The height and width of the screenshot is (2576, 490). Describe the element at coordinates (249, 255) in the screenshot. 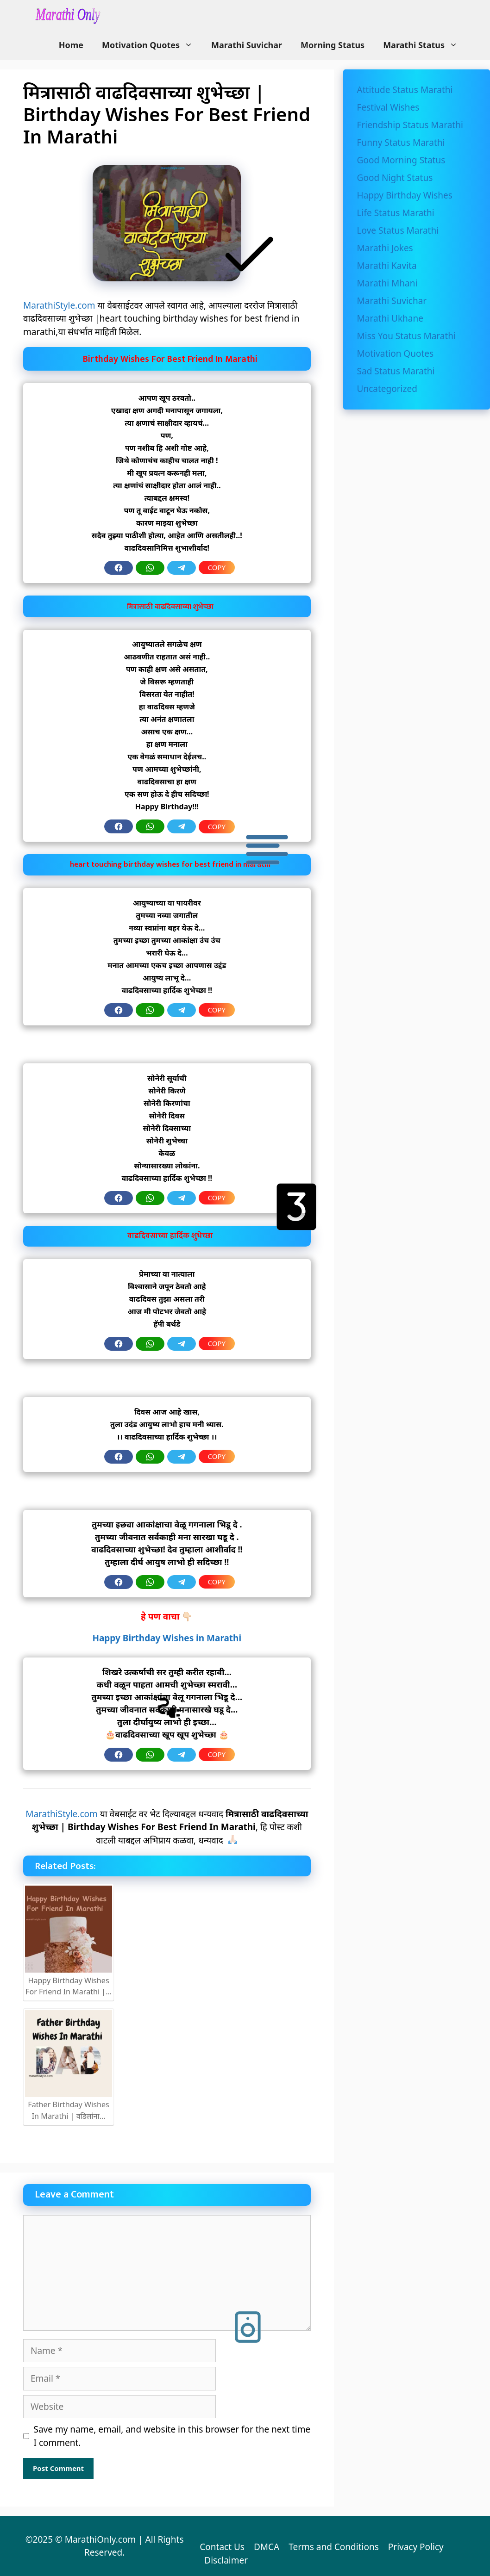

I see `confirm or submit an action` at that location.